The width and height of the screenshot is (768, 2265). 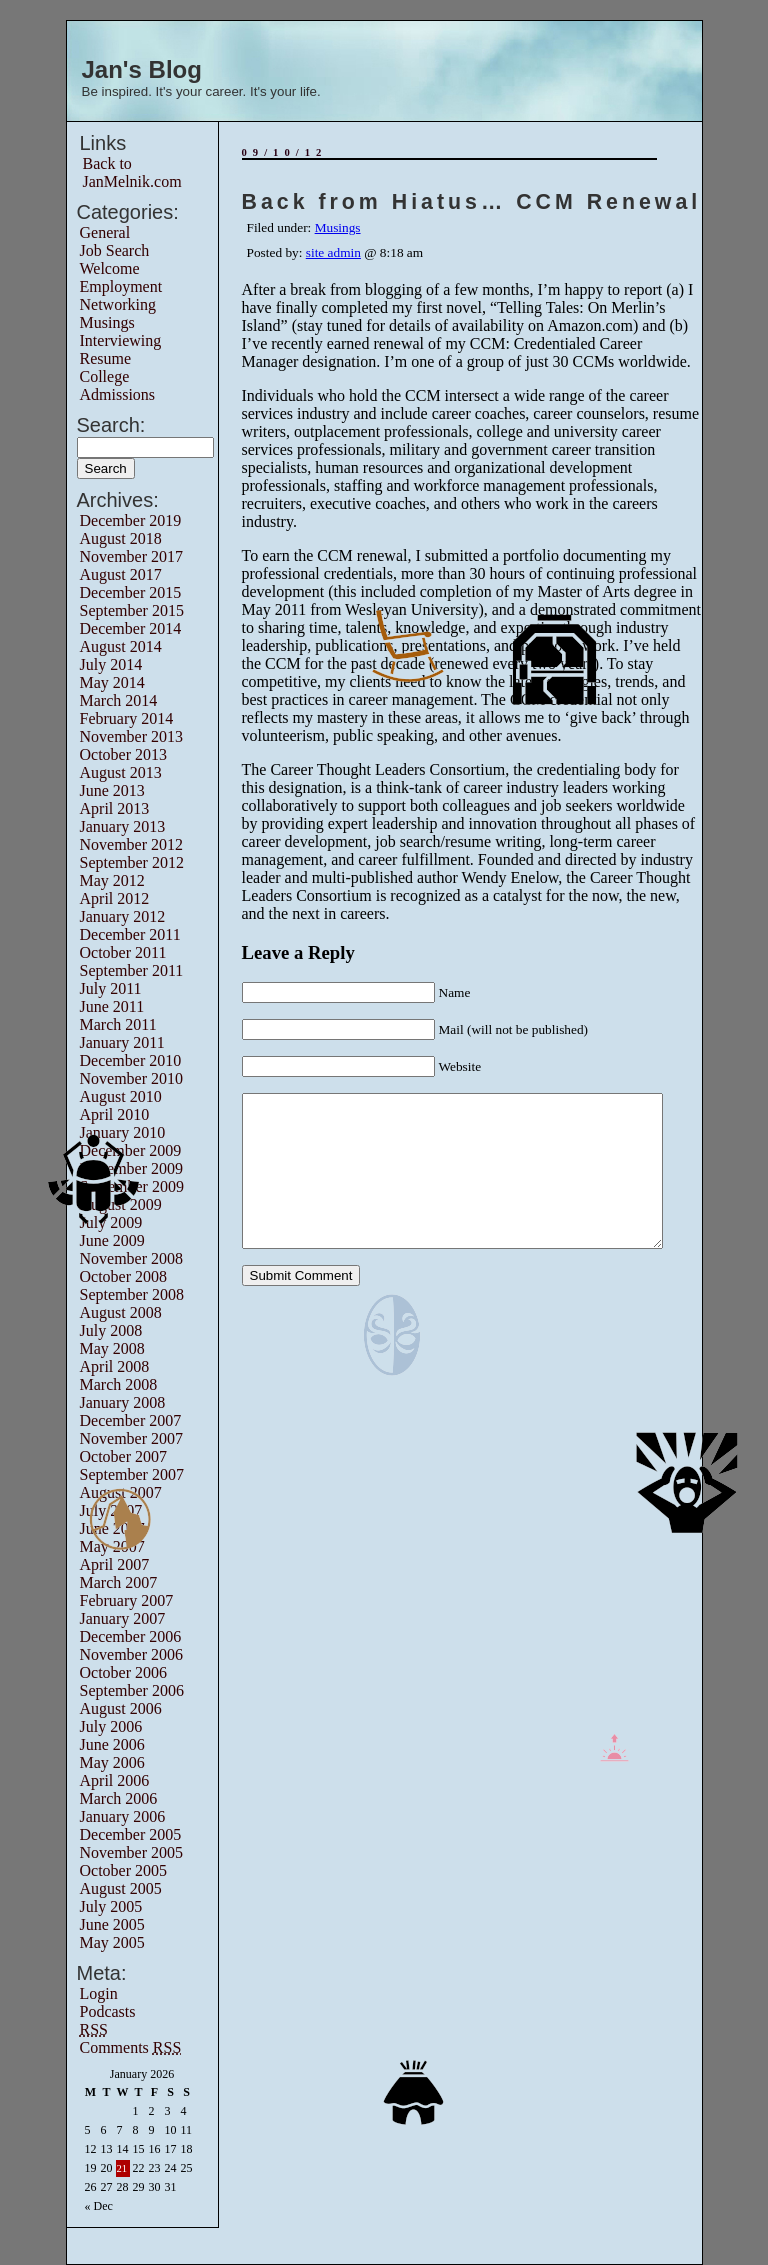 What do you see at coordinates (392, 1335) in the screenshot?
I see `select a mask or disguise item in gameplay` at bounding box center [392, 1335].